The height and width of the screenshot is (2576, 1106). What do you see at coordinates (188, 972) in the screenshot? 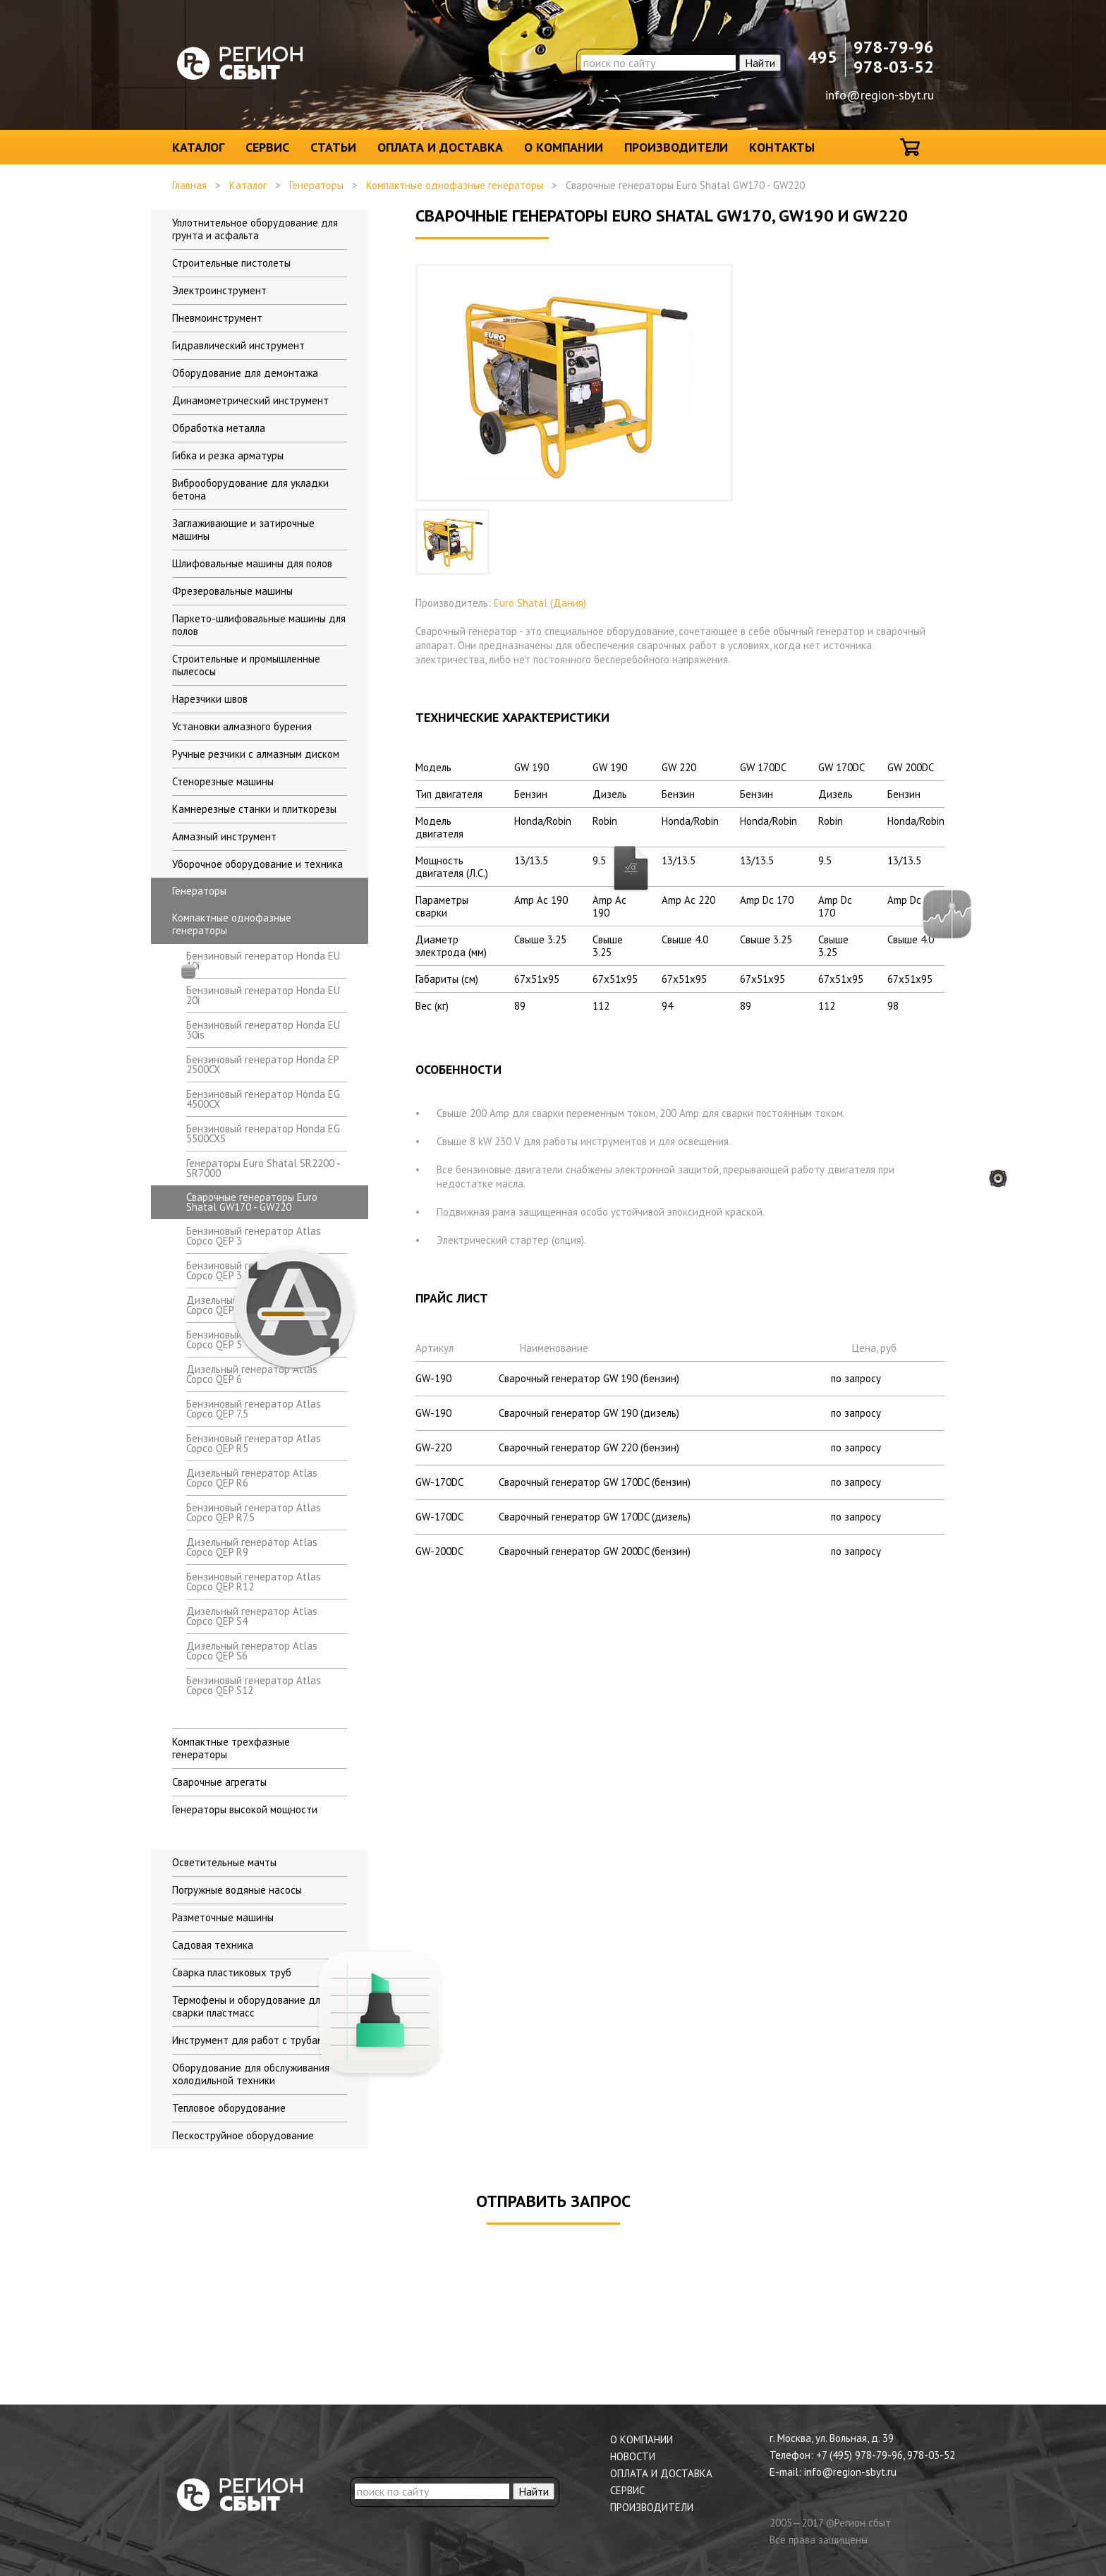
I see `open the notes app` at bounding box center [188, 972].